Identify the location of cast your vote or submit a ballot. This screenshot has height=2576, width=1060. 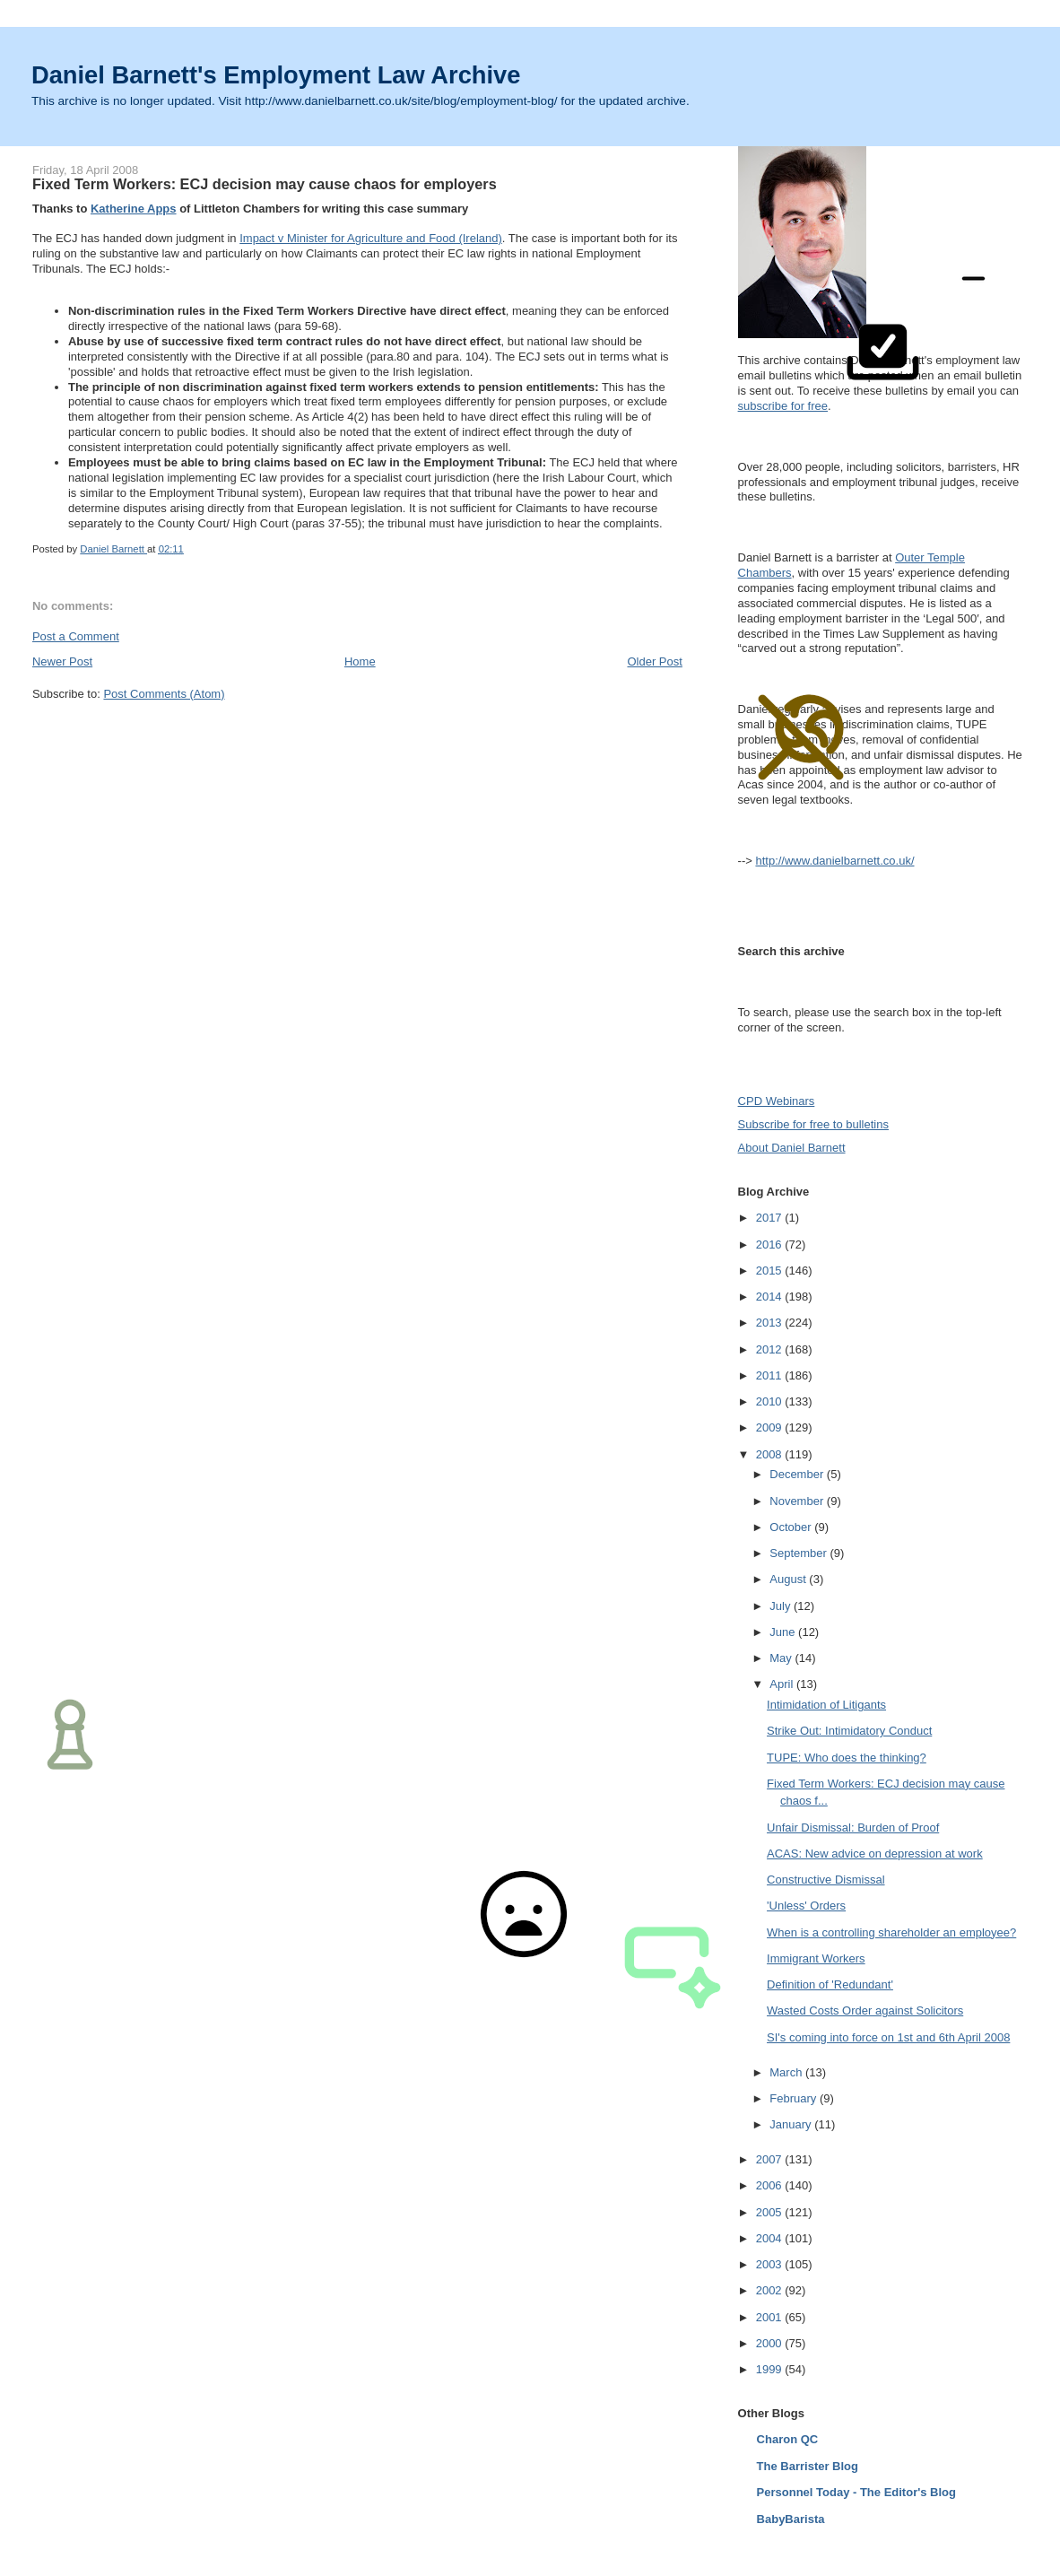
(882, 352).